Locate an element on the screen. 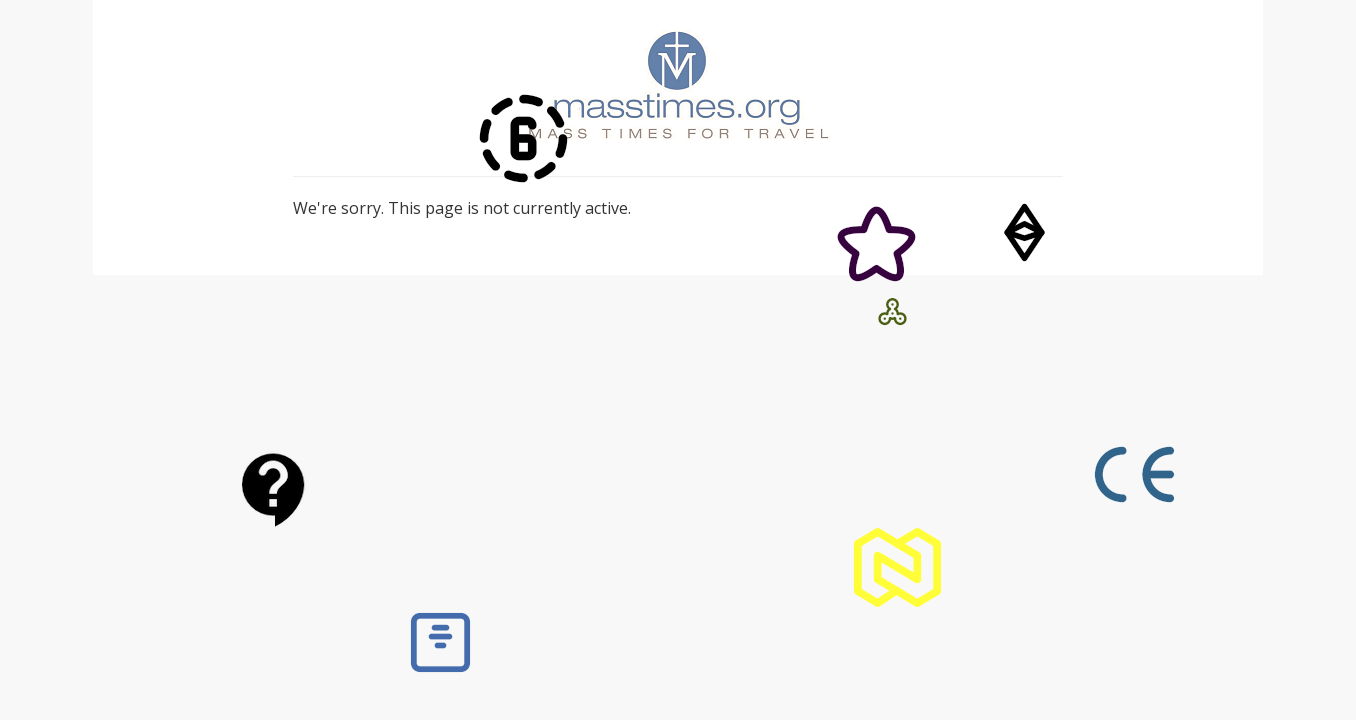 This screenshot has height=720, width=1356. add item to favorites is located at coordinates (876, 245).